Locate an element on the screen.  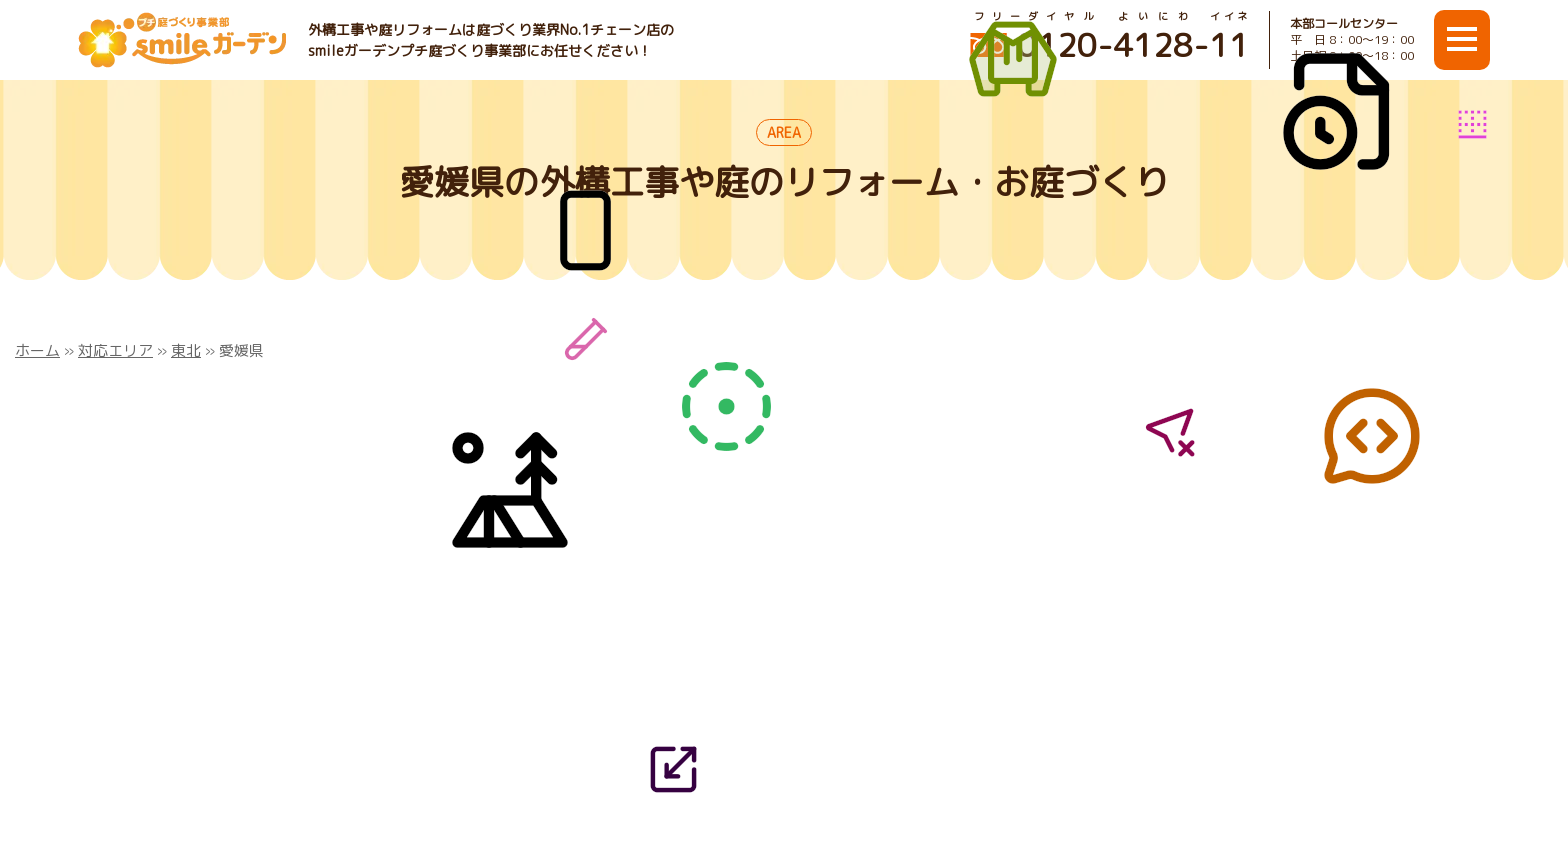
location services unavailable or disabled is located at coordinates (1170, 432).